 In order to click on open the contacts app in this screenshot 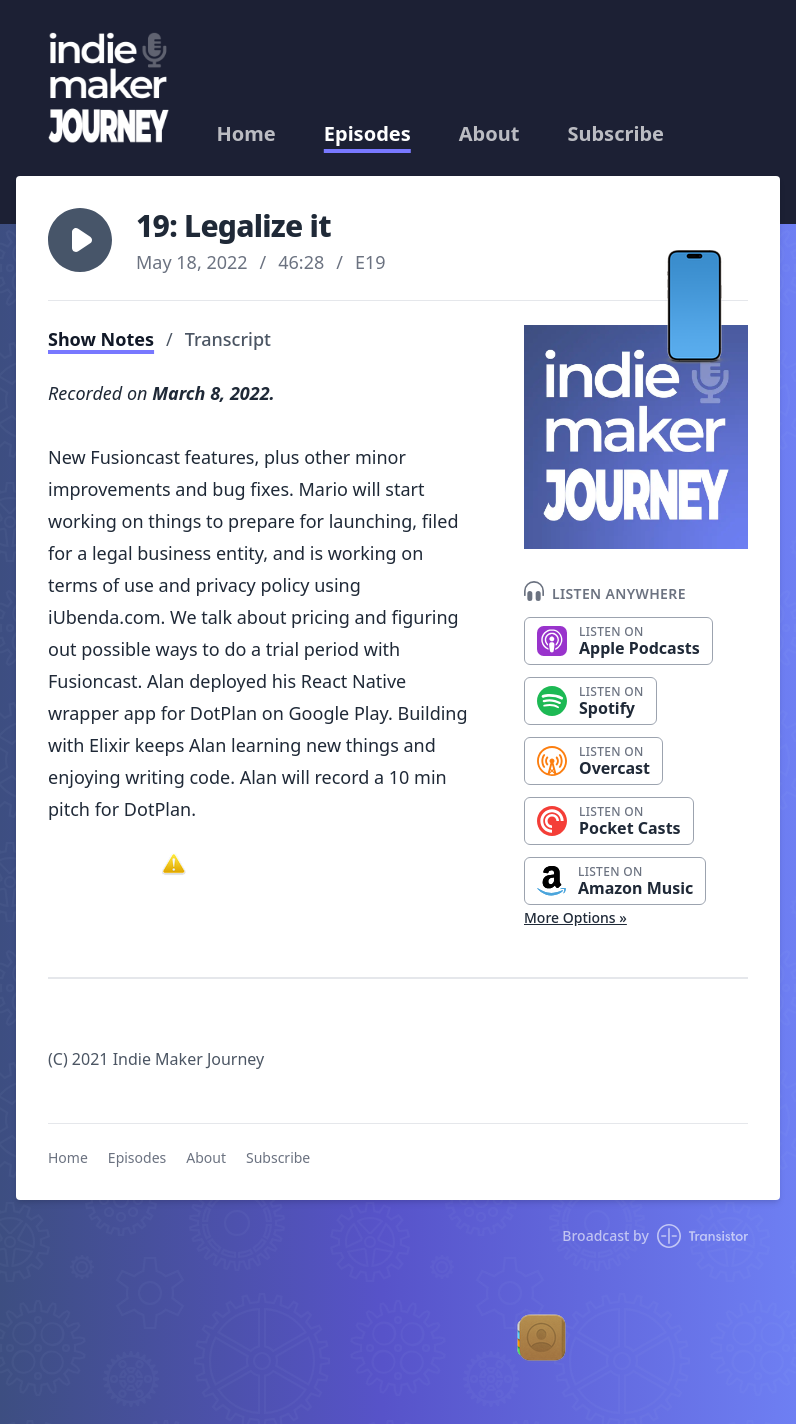, I will do `click(542, 1337)`.